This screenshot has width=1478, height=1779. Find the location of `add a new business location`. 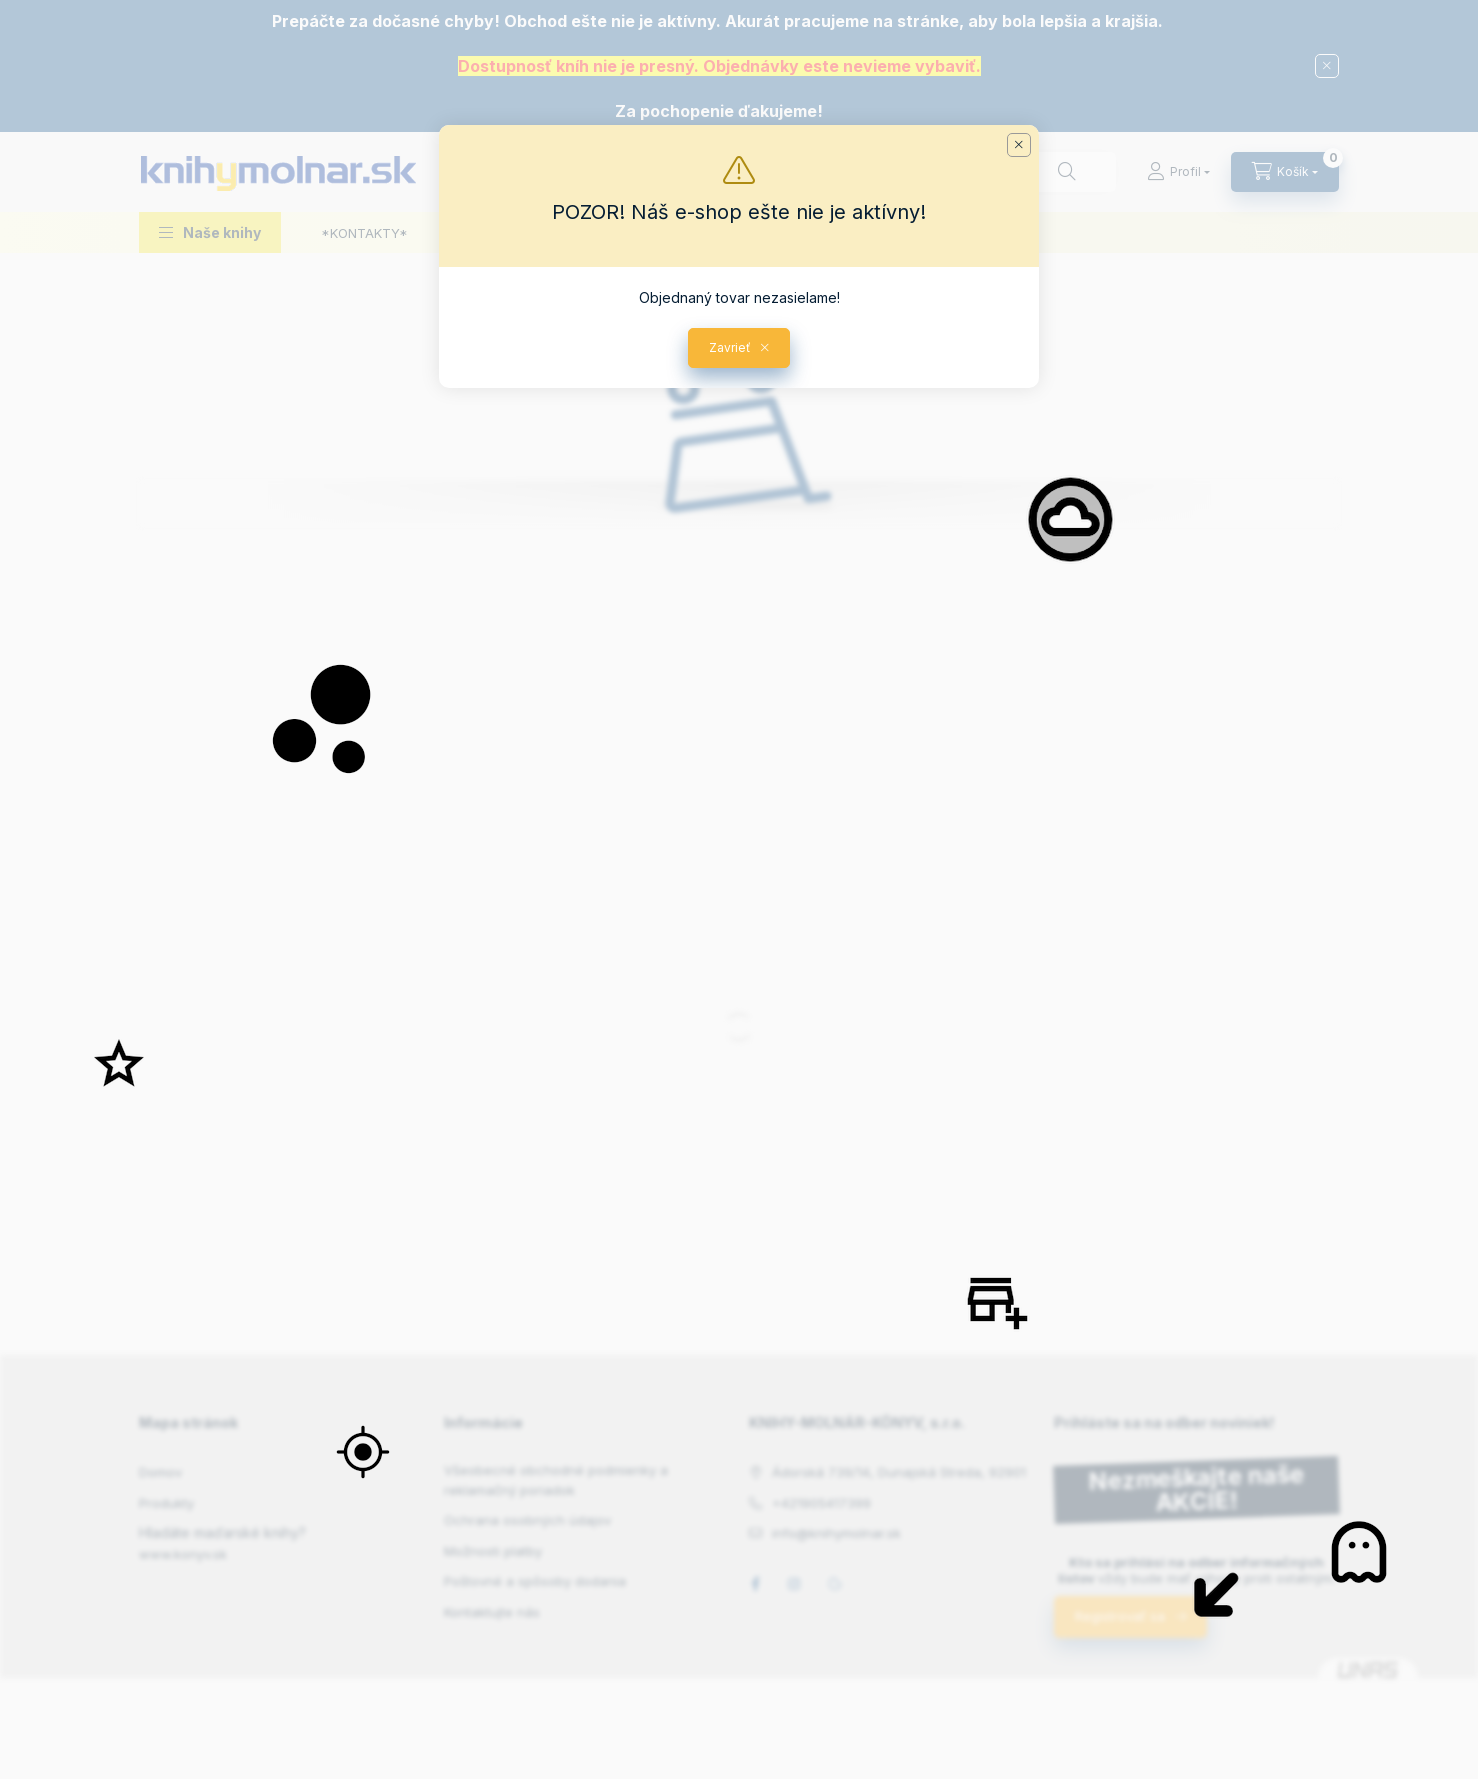

add a new business location is located at coordinates (997, 1299).